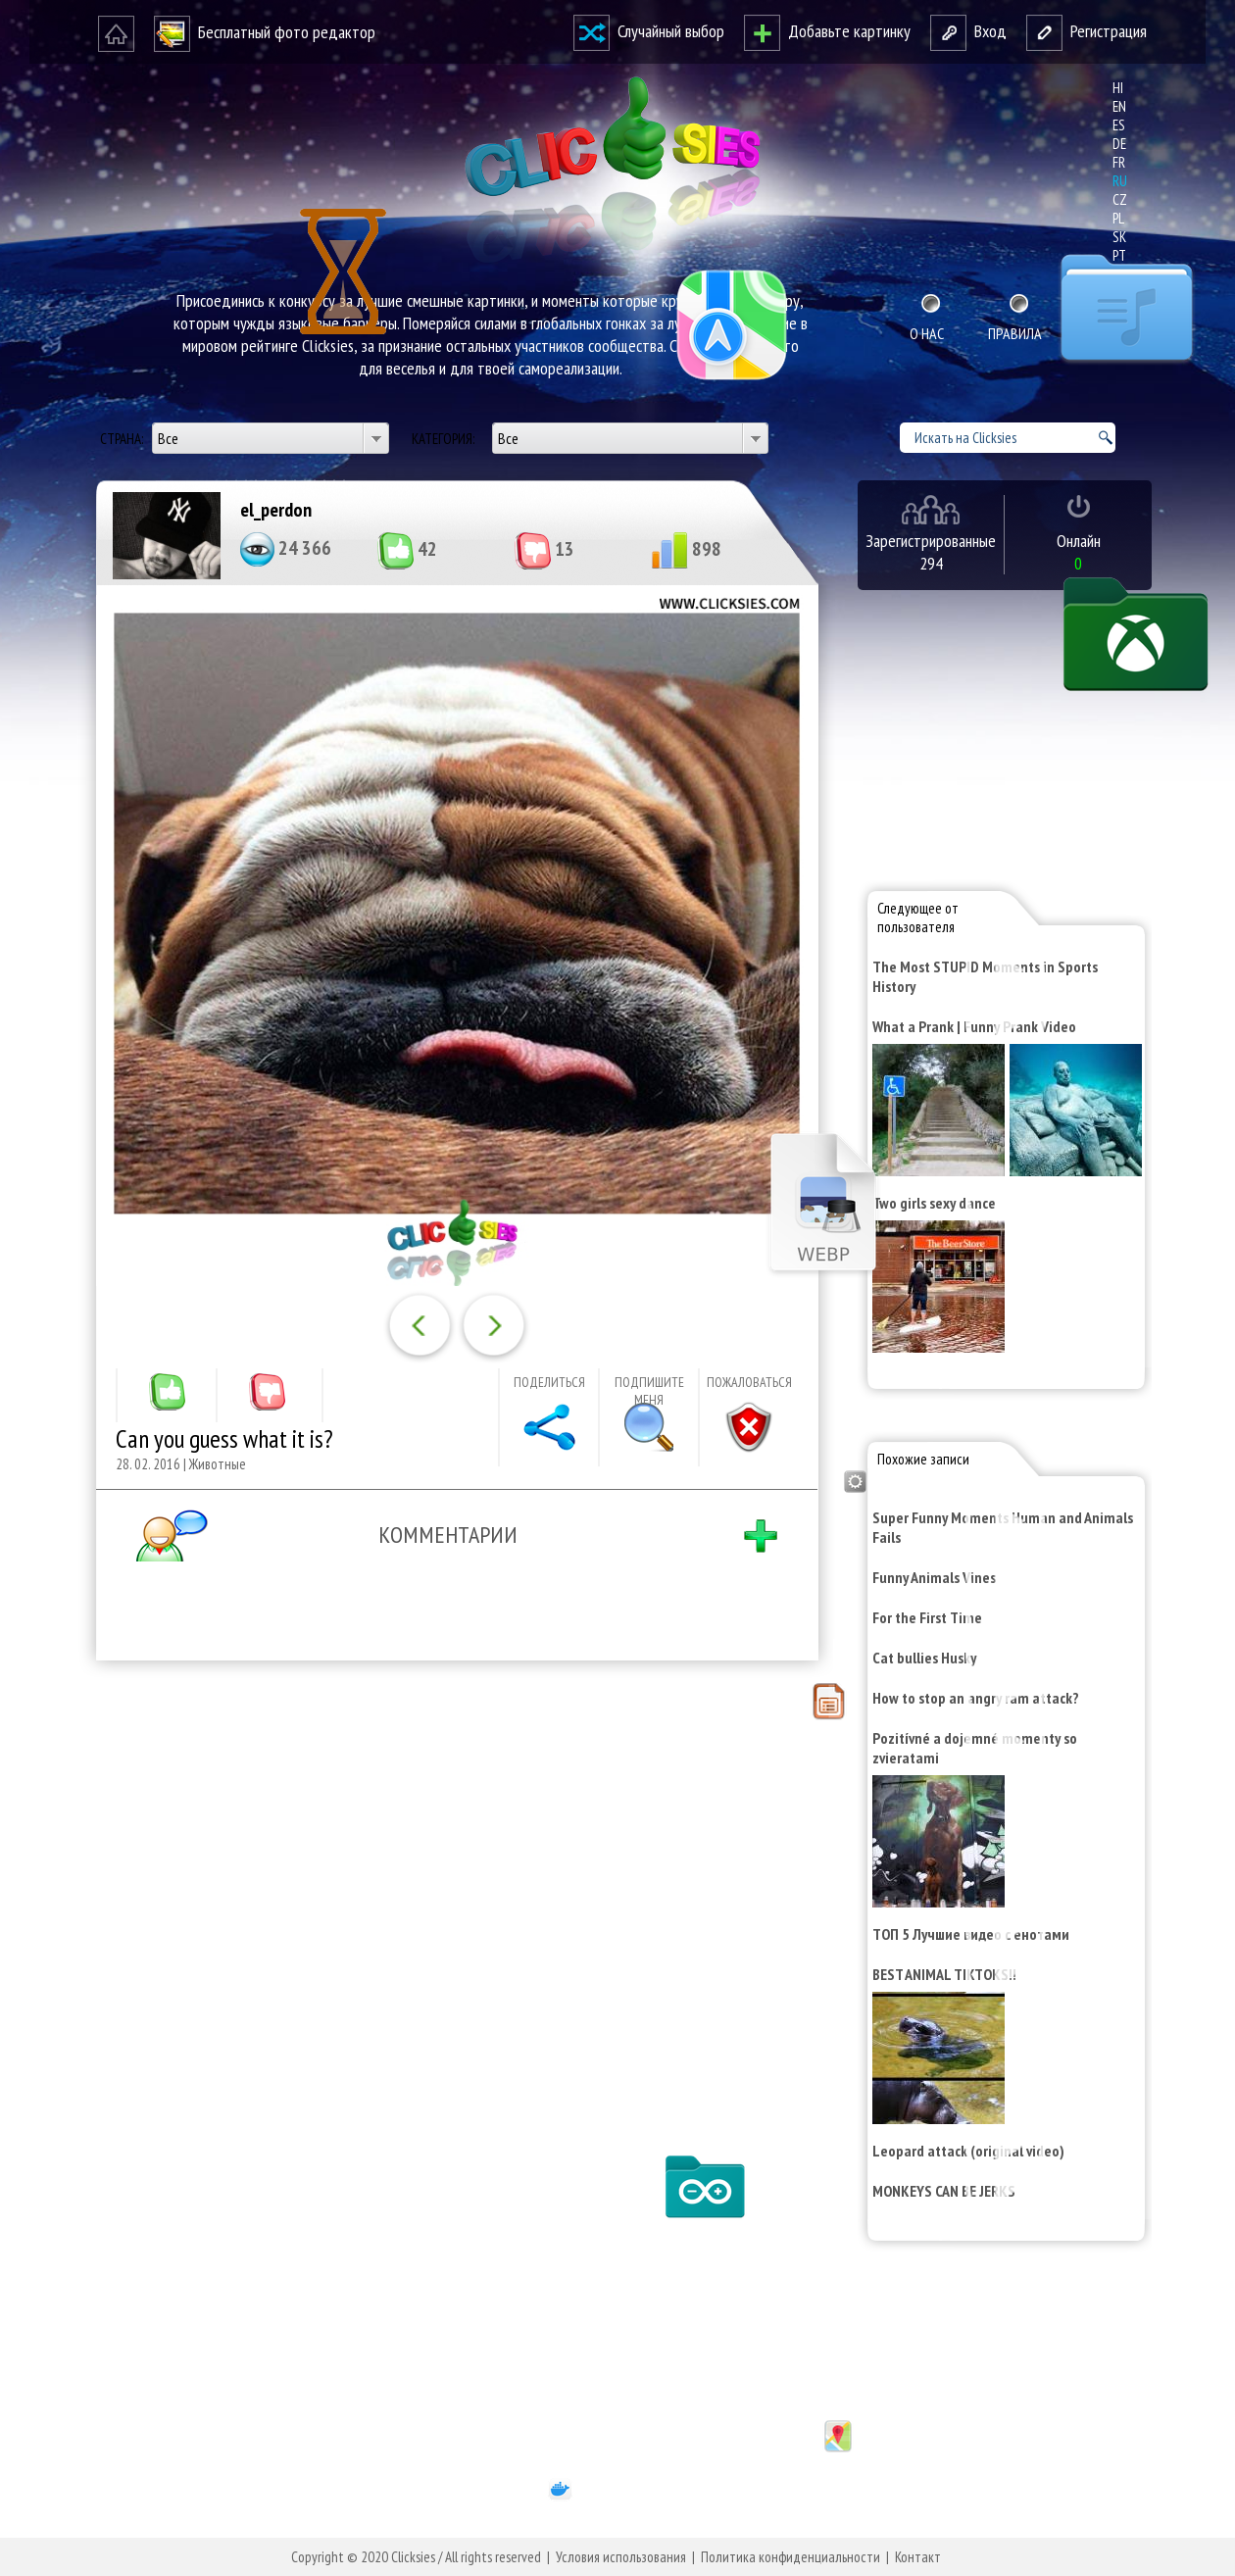 The height and width of the screenshot is (2576, 1235). What do you see at coordinates (855, 1481) in the screenshot?
I see `executable application file` at bounding box center [855, 1481].